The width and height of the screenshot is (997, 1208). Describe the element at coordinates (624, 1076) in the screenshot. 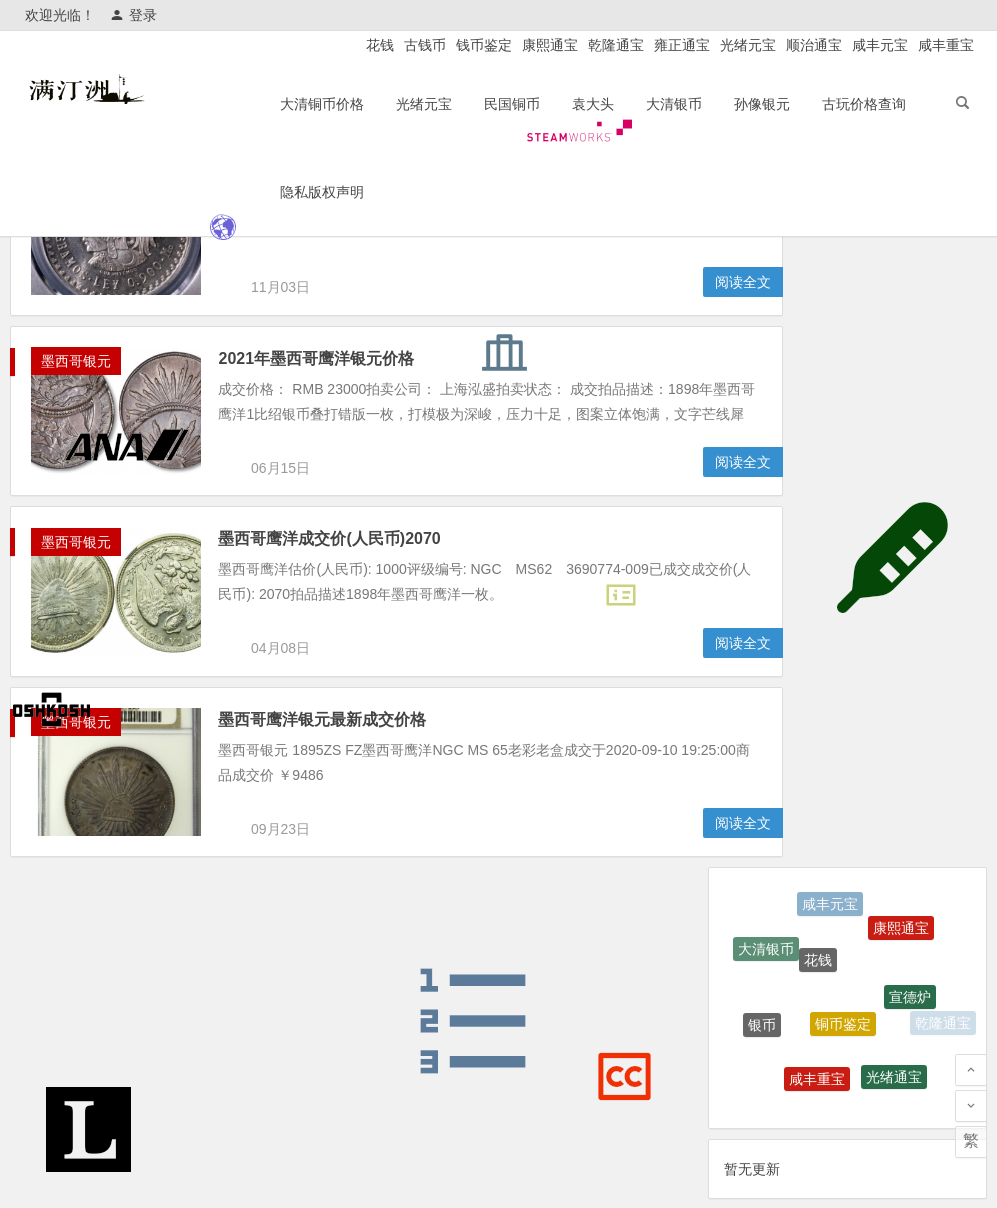

I see `enable closed captions for video content` at that location.